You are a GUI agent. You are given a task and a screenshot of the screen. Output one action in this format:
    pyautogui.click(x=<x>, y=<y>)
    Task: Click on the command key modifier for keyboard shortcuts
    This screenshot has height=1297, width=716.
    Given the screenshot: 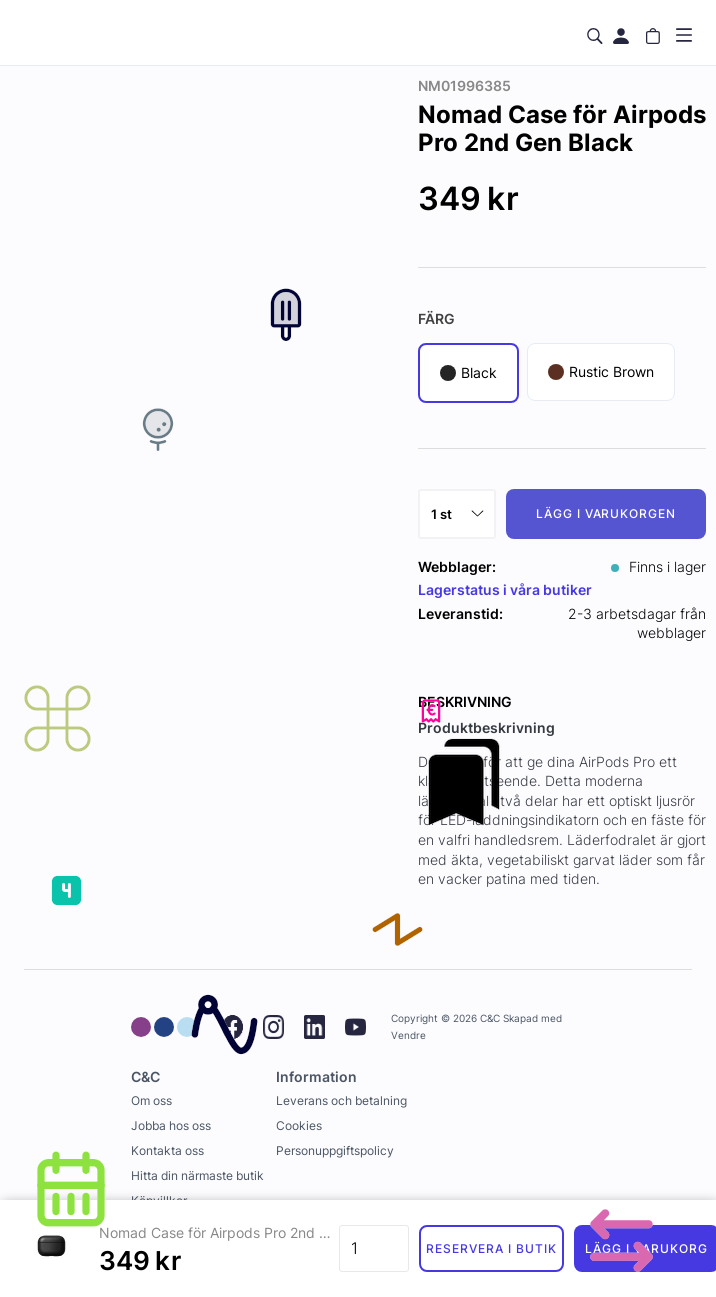 What is the action you would take?
    pyautogui.click(x=57, y=718)
    